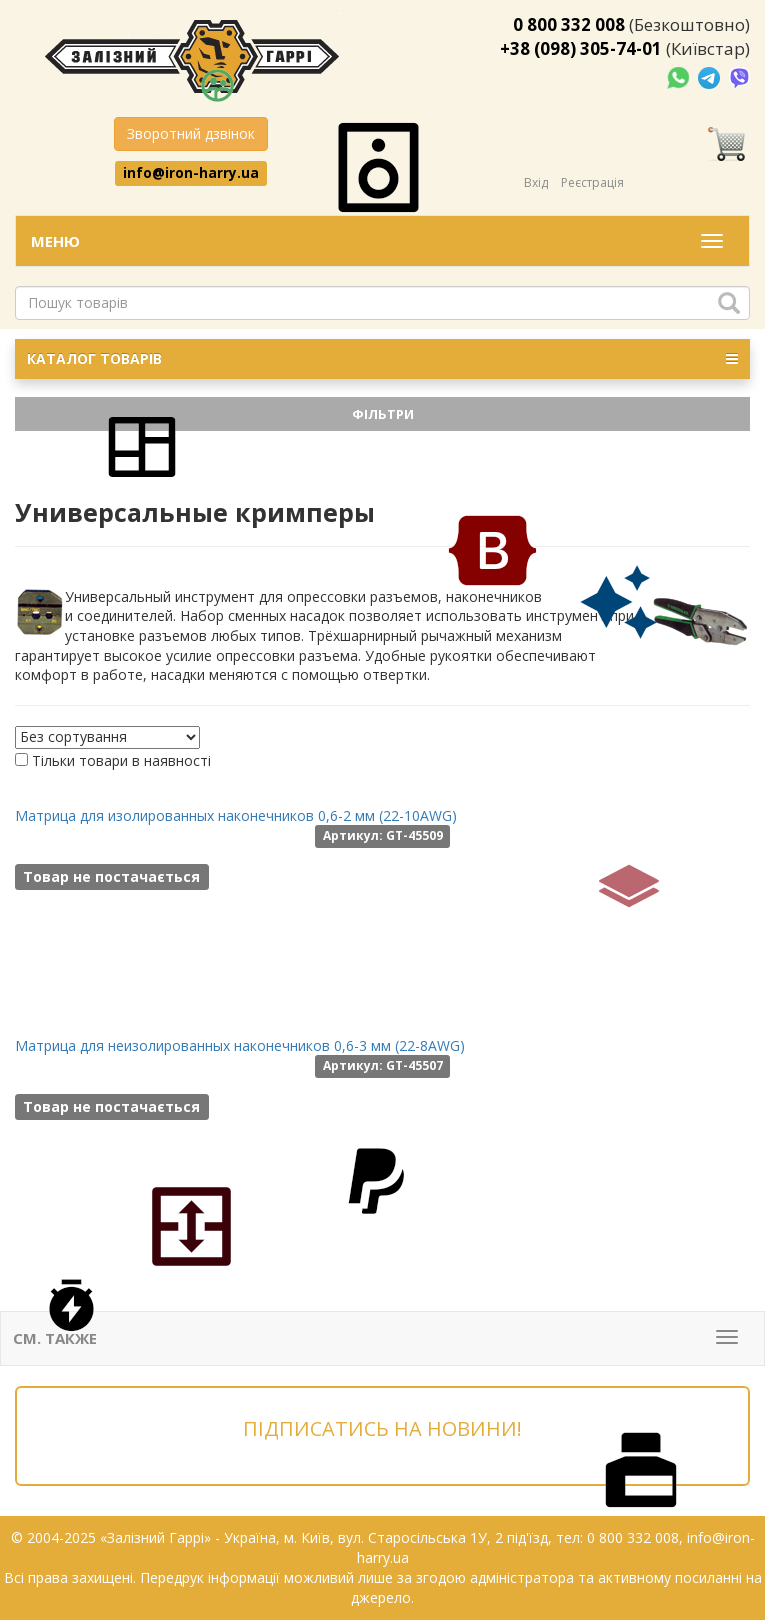 This screenshot has width=765, height=1620. What do you see at coordinates (620, 602) in the screenshot?
I see `indicates AI-generated or enhanced content` at bounding box center [620, 602].